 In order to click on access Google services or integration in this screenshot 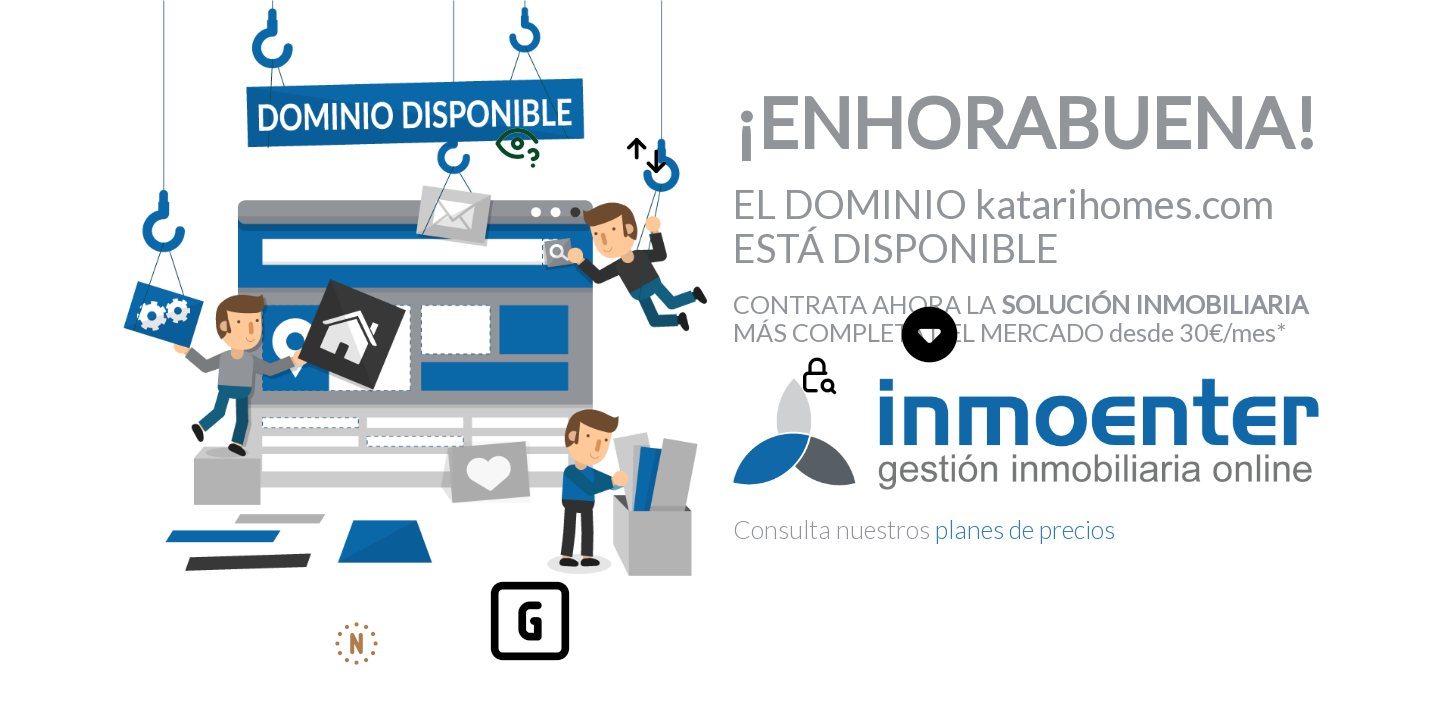, I will do `click(530, 621)`.